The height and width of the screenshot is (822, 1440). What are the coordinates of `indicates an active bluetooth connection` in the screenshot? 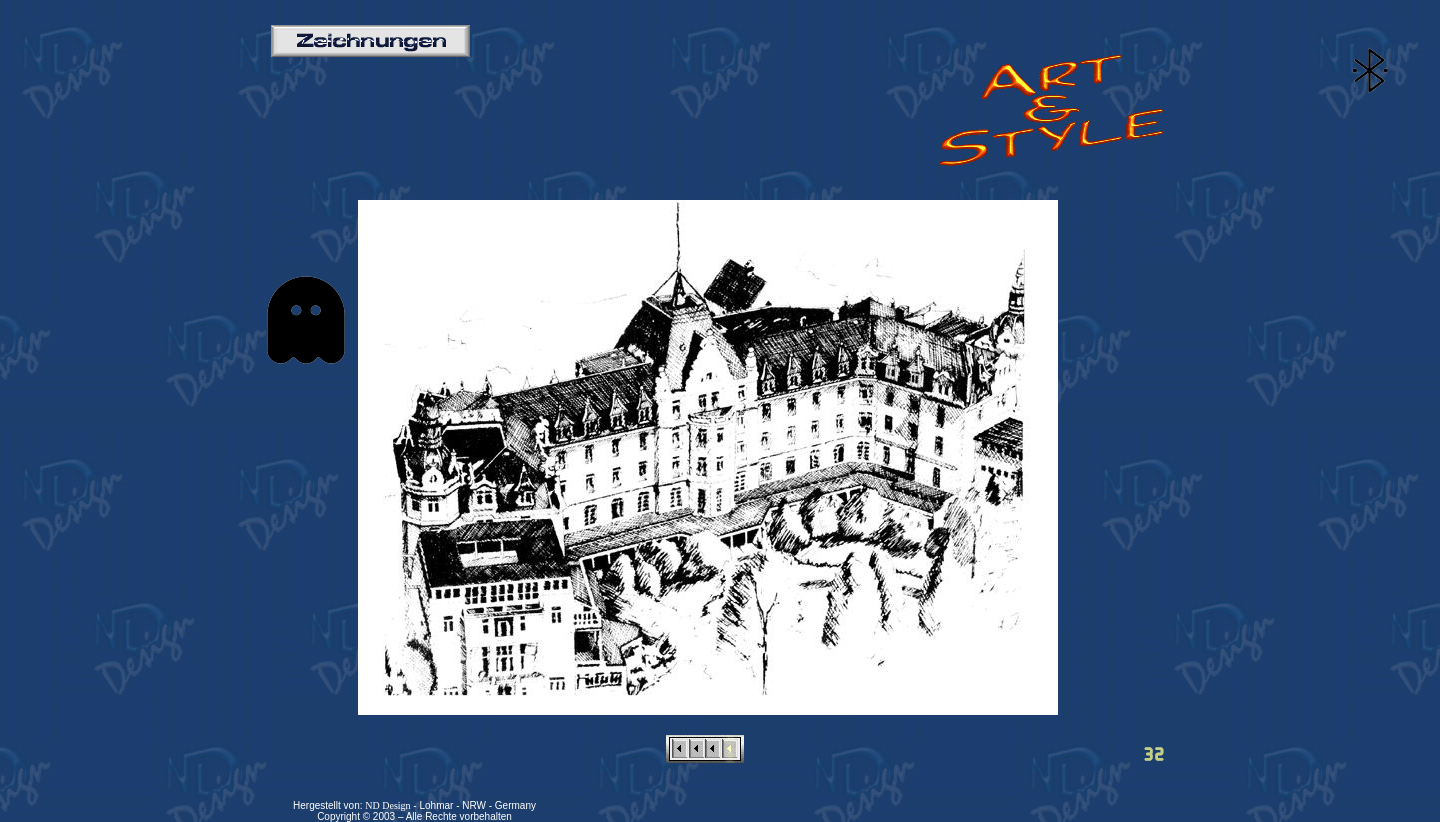 It's located at (1369, 70).